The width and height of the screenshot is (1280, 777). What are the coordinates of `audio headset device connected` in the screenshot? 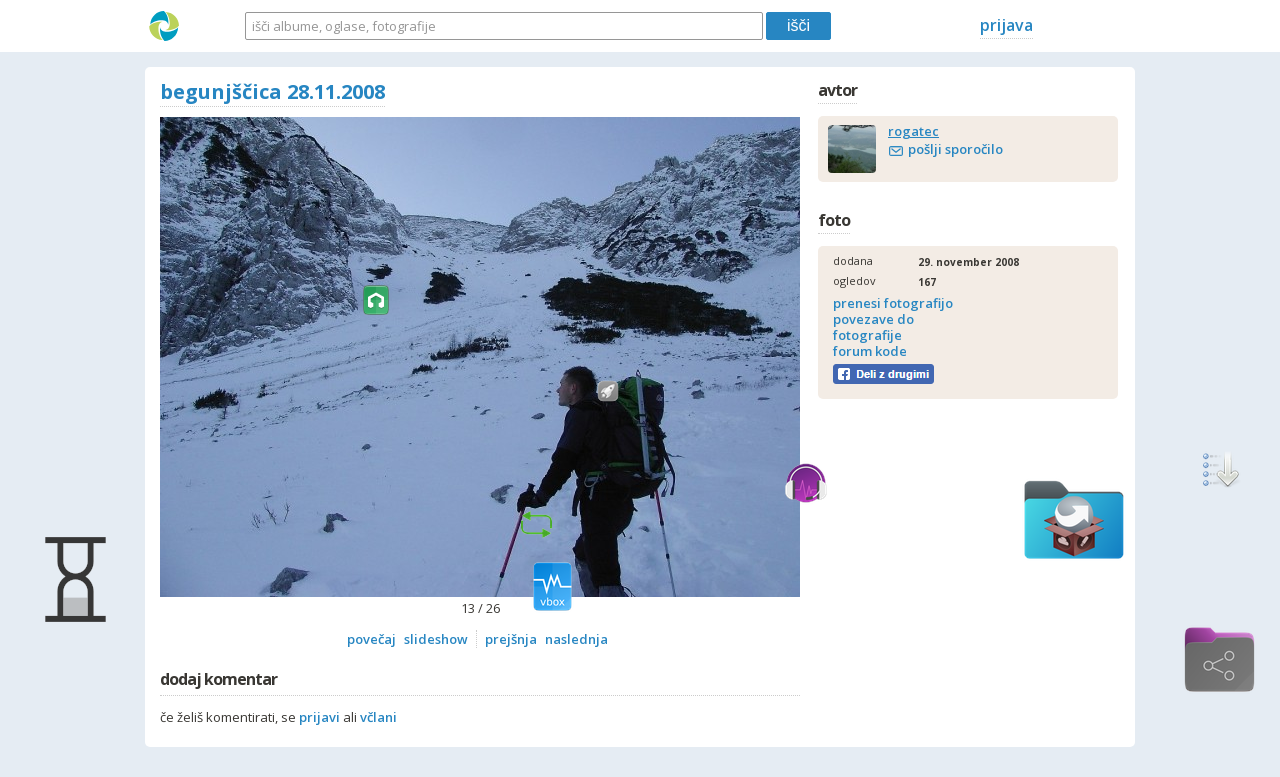 It's located at (806, 483).